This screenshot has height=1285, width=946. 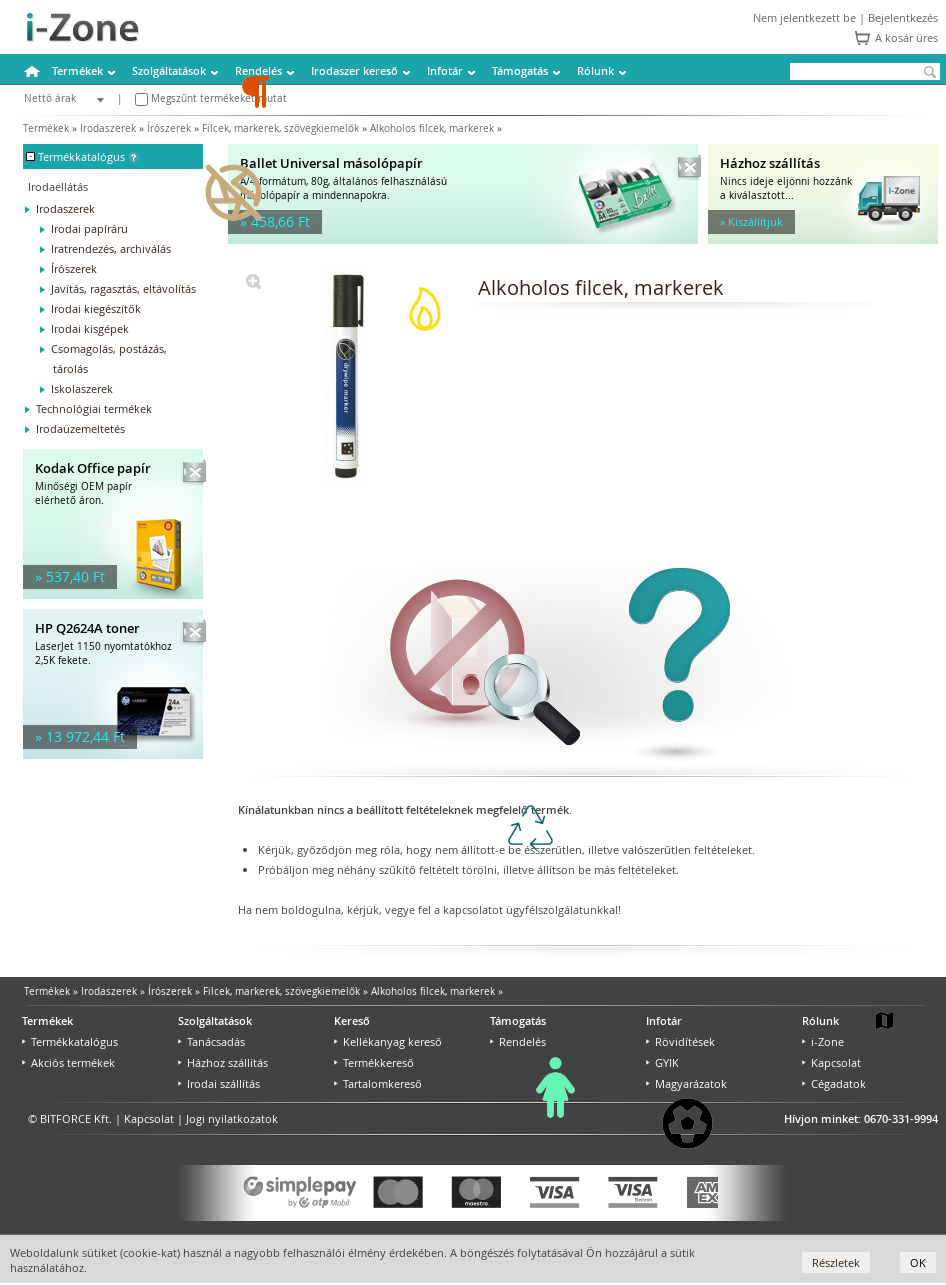 What do you see at coordinates (256, 92) in the screenshot?
I see `insert a paragraph break` at bounding box center [256, 92].